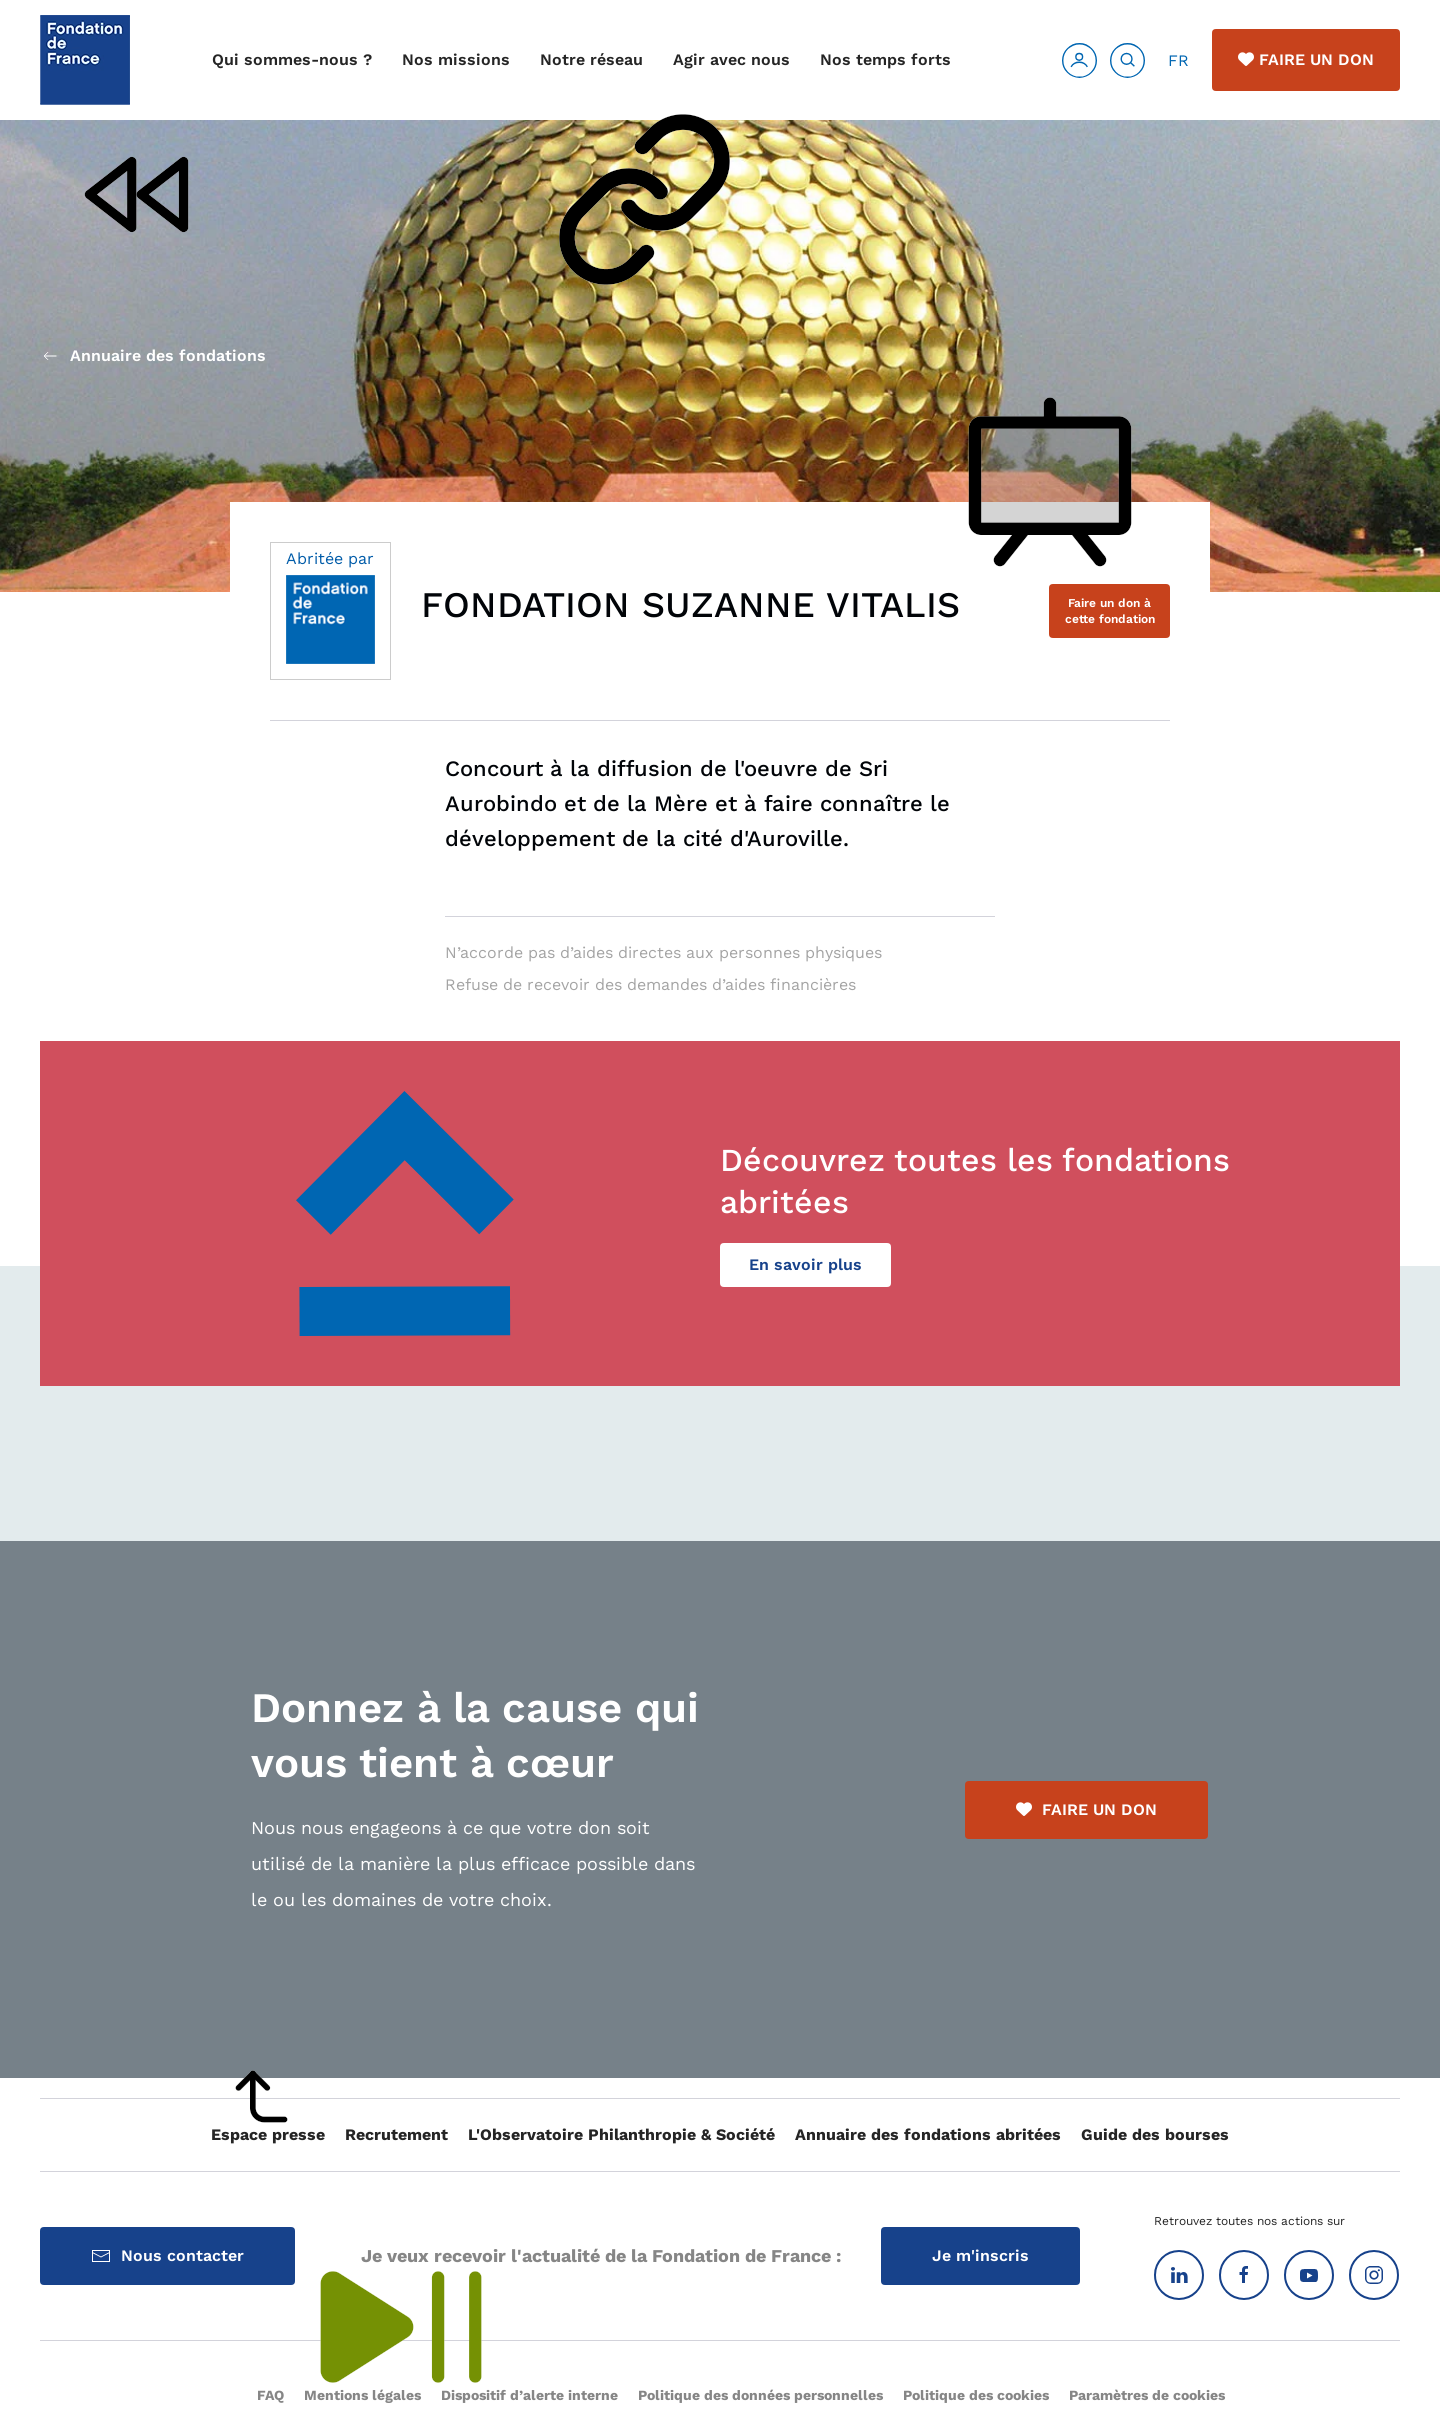 This screenshot has height=2429, width=1440. What do you see at coordinates (1050, 485) in the screenshot?
I see `start or view a presentation` at bounding box center [1050, 485].